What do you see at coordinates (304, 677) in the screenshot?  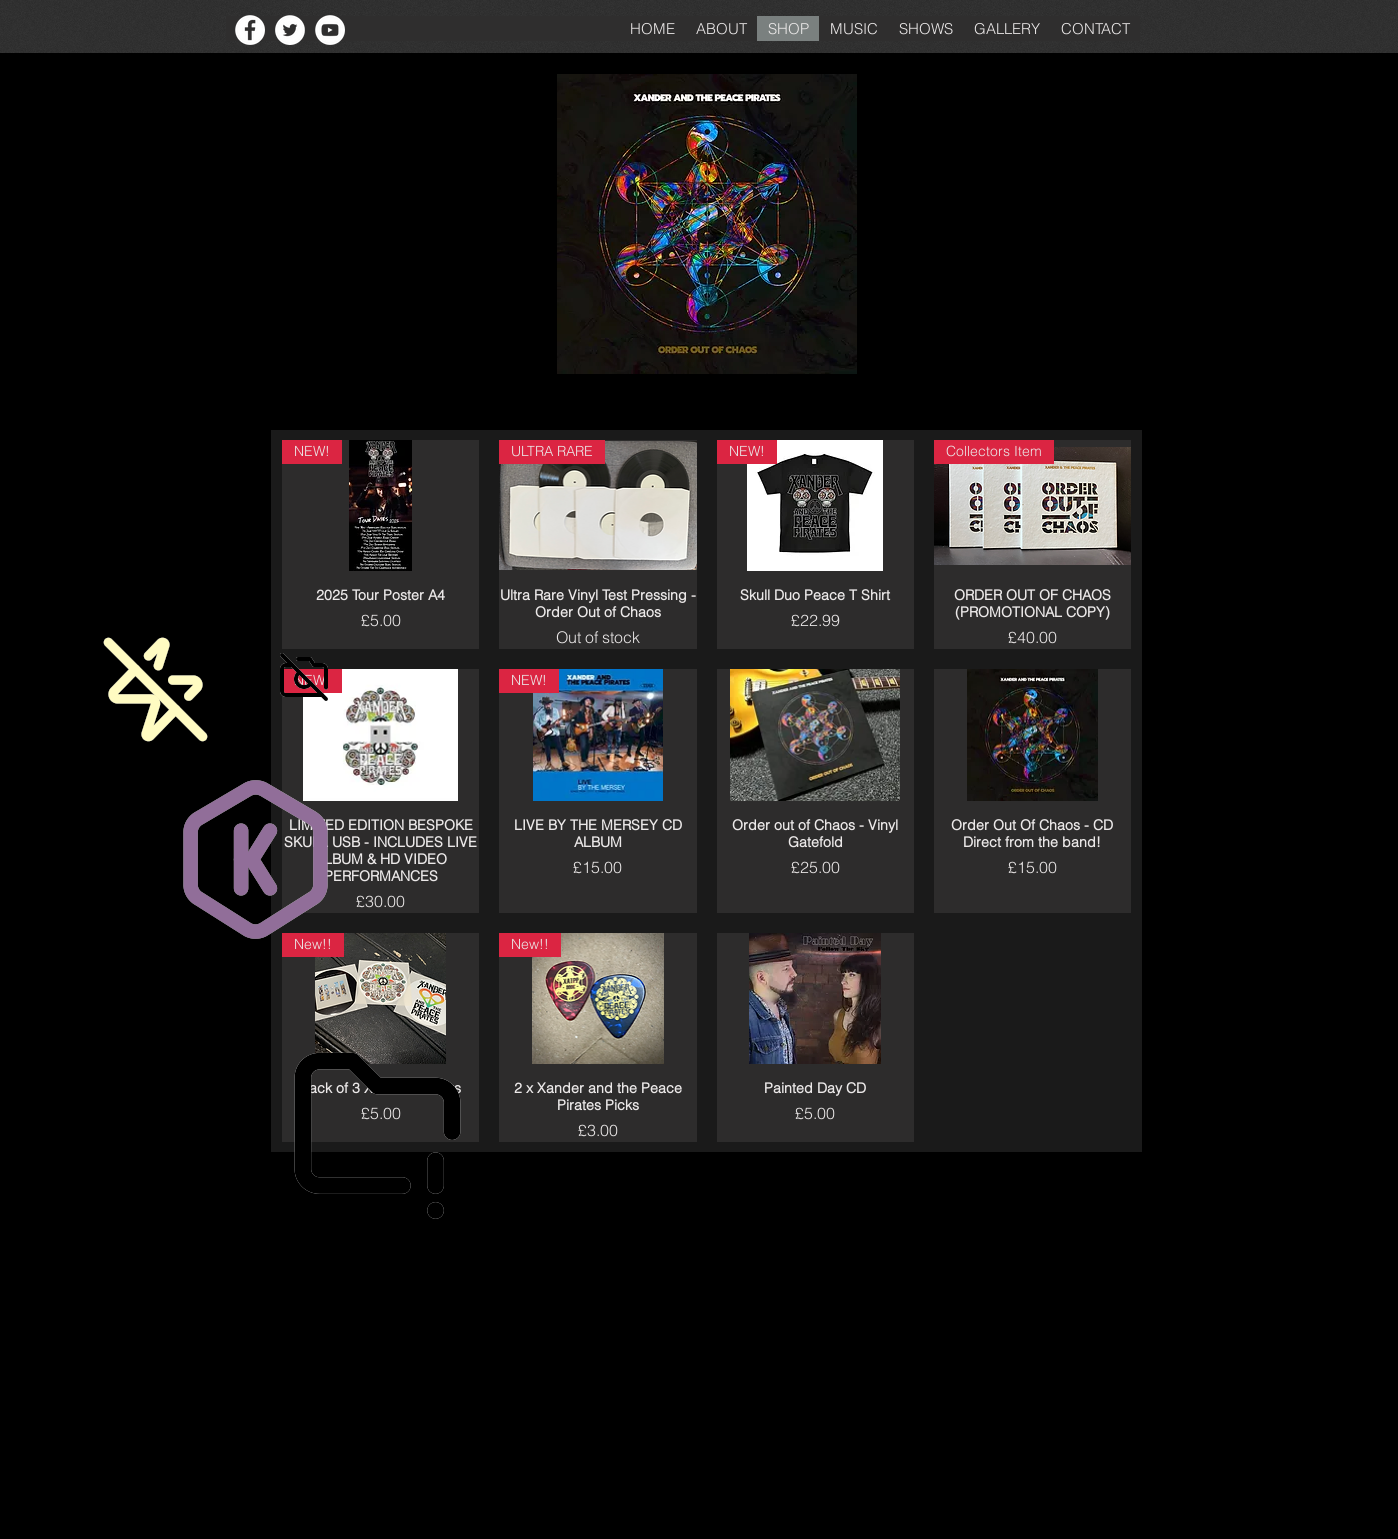 I see `camera is disabled or turned off` at bounding box center [304, 677].